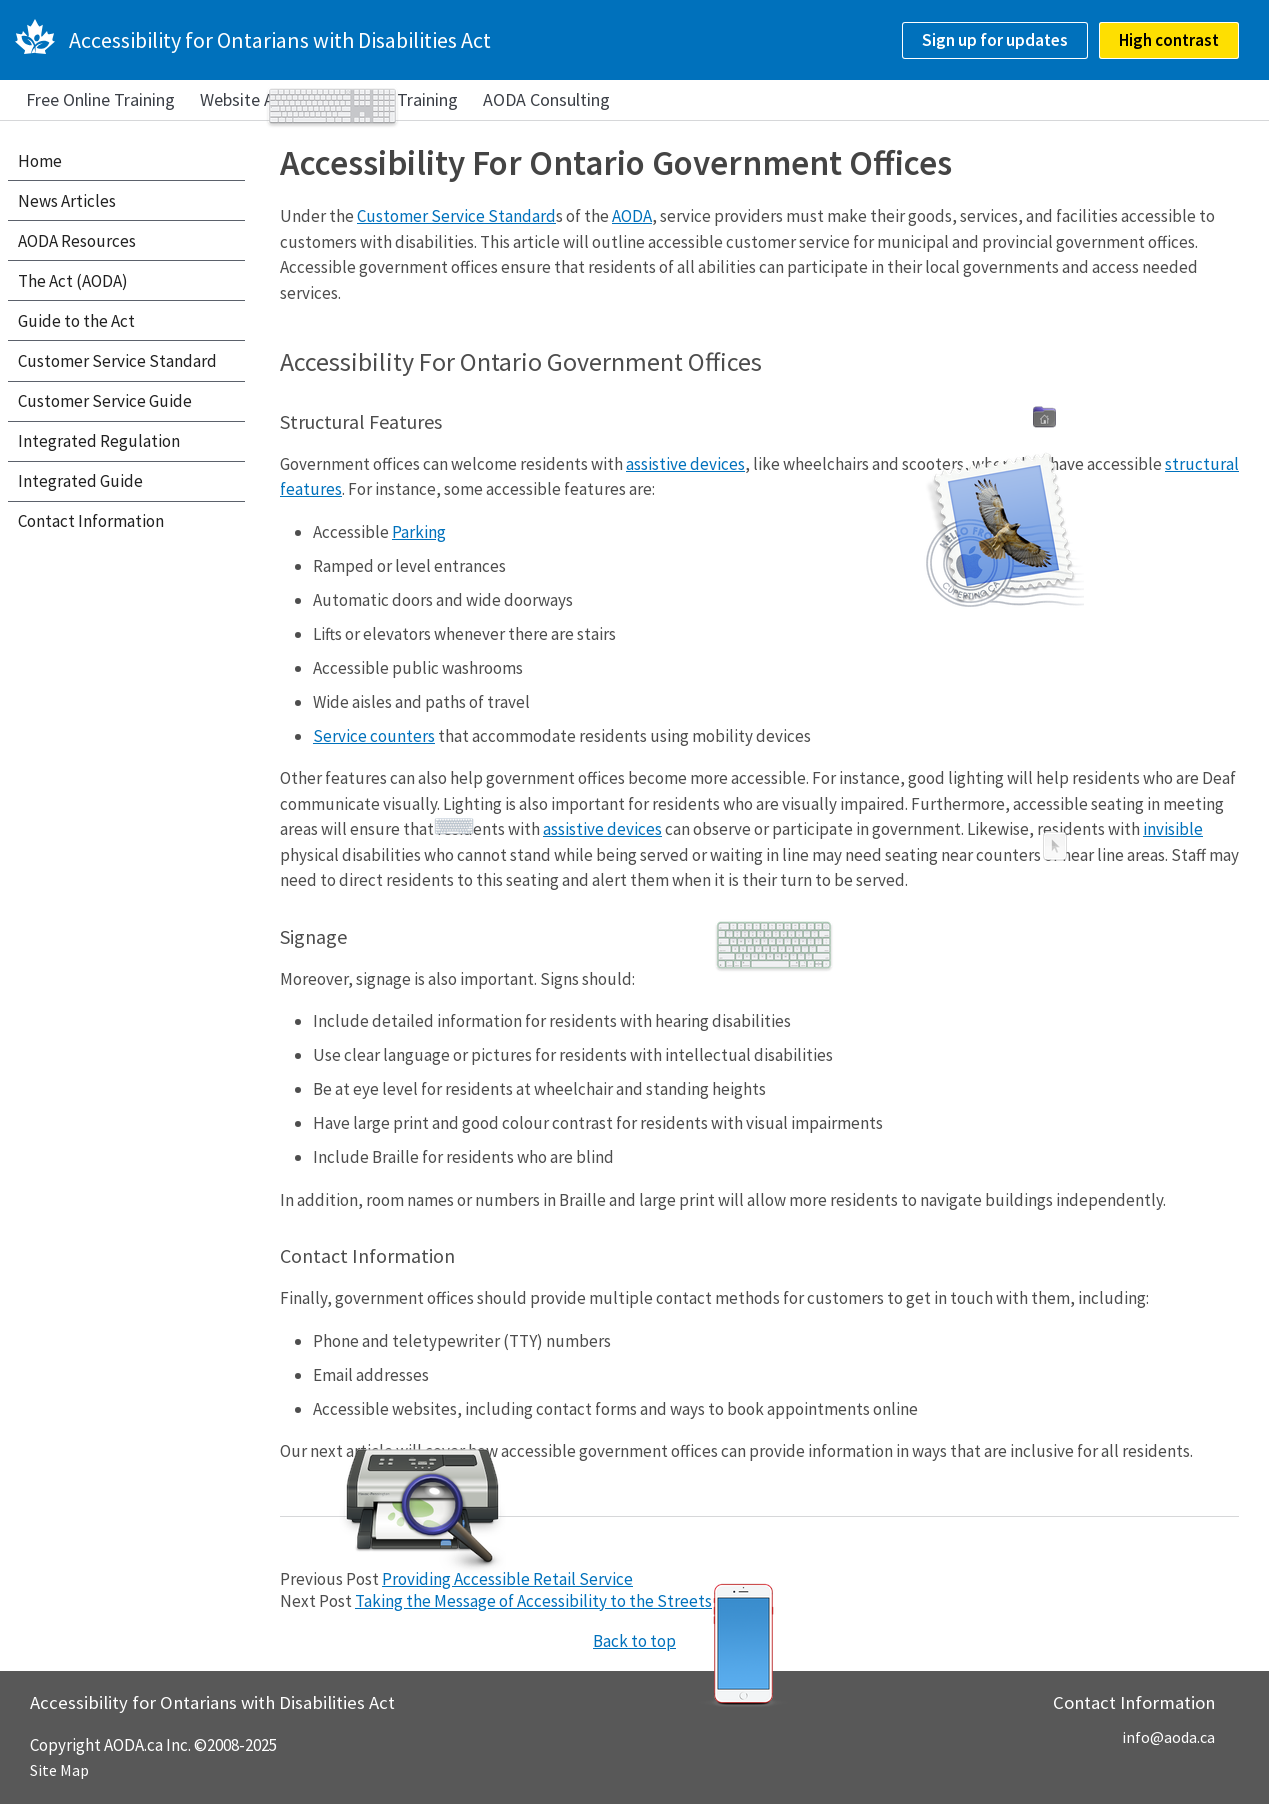 This screenshot has height=1804, width=1269. What do you see at coordinates (1044, 416) in the screenshot?
I see `access your home folder` at bounding box center [1044, 416].